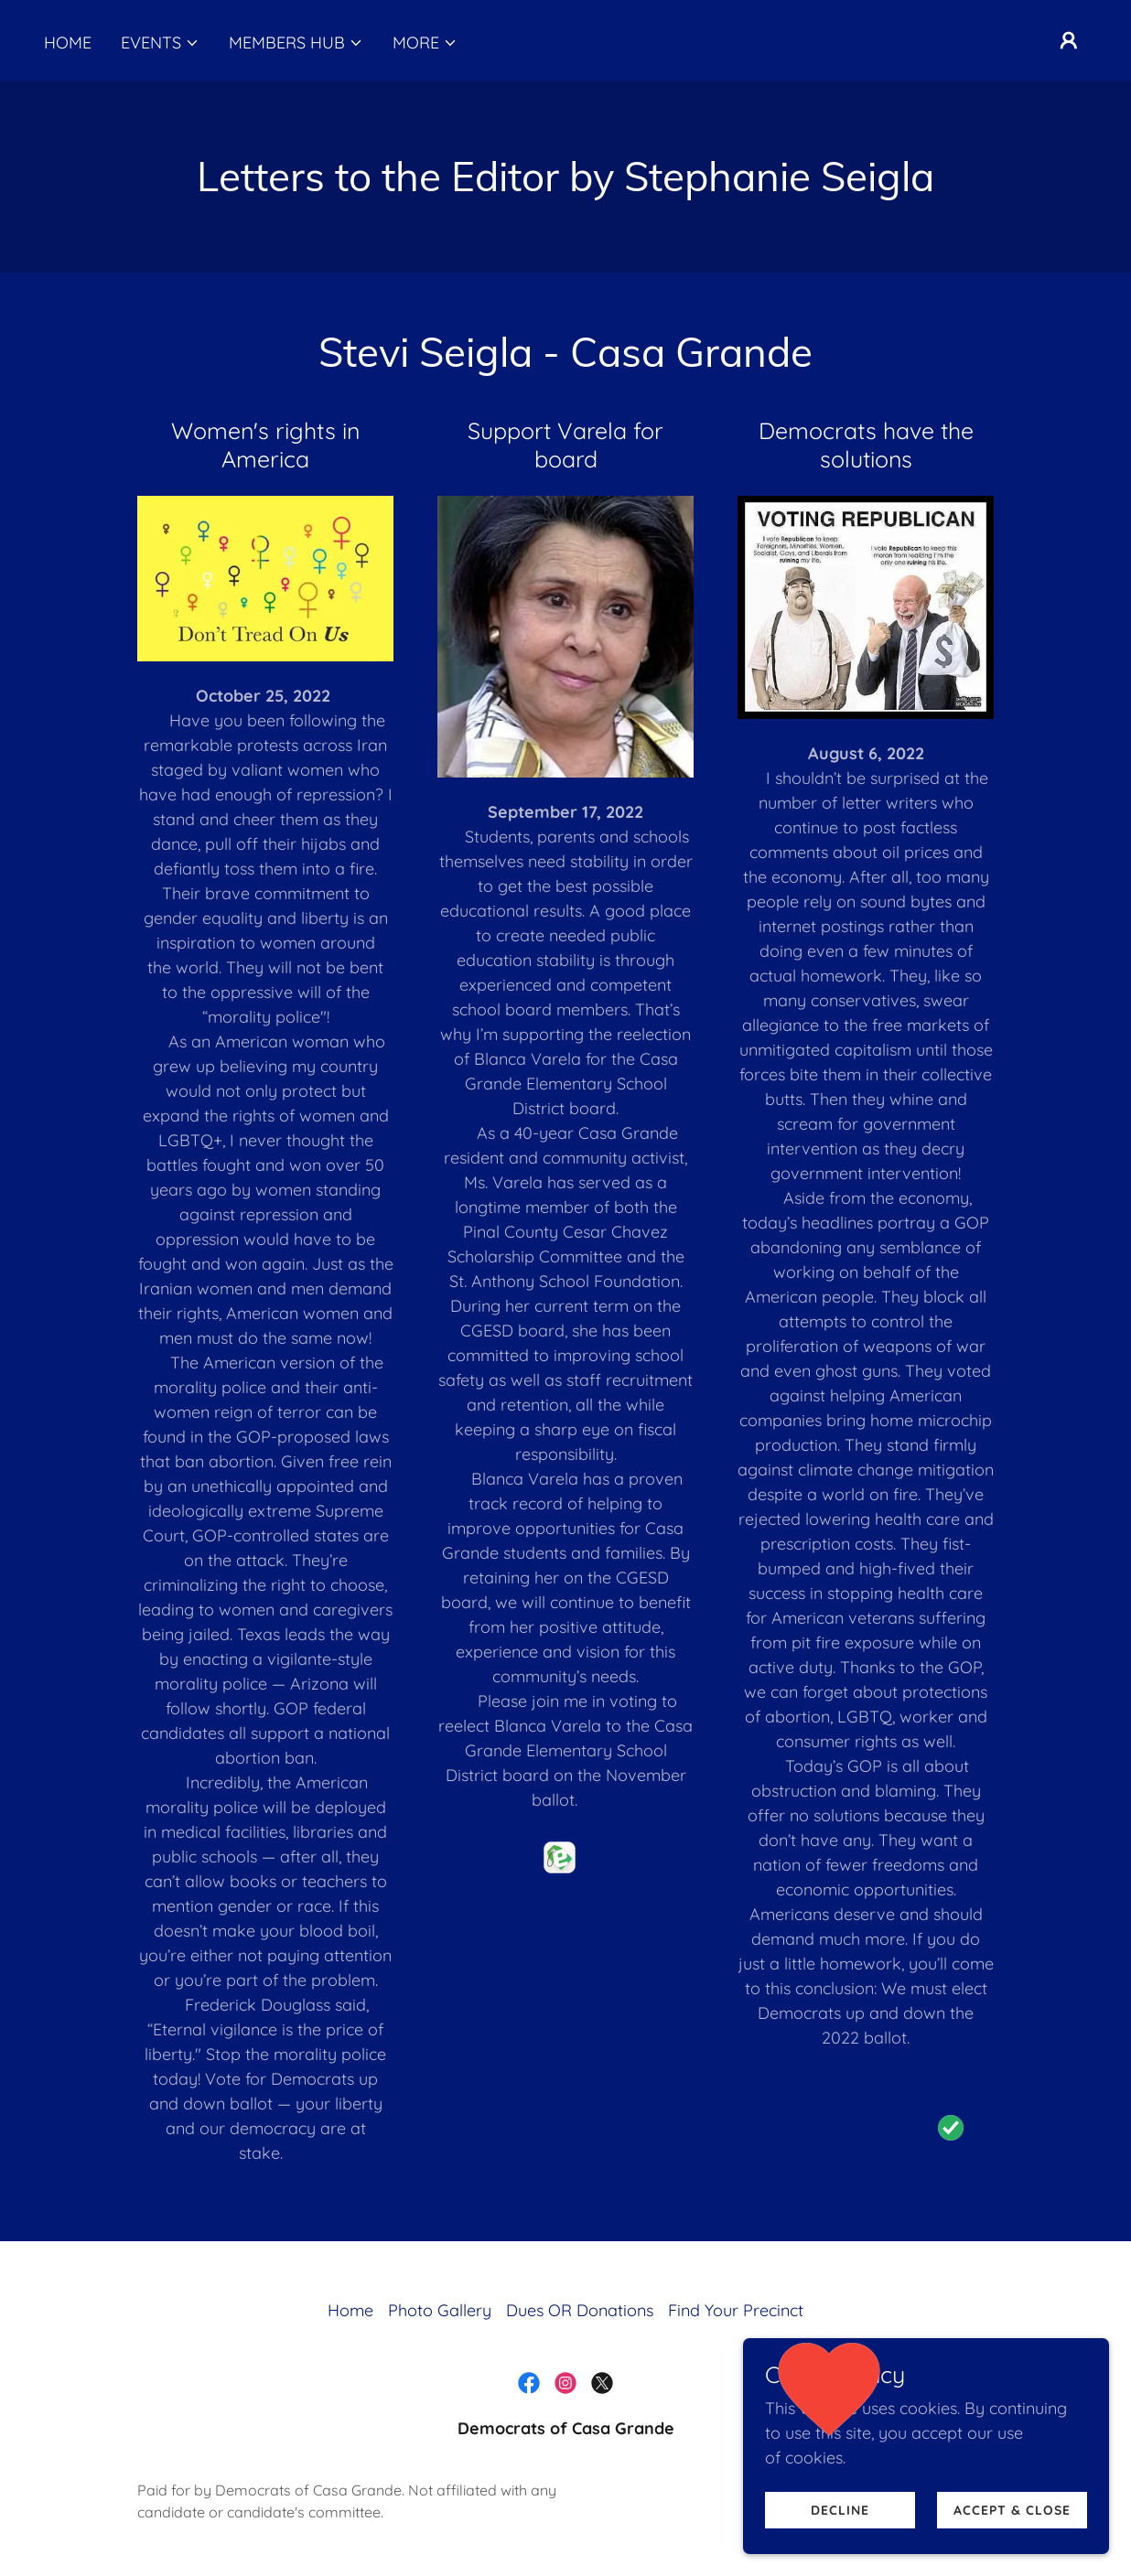 This screenshot has width=1131, height=2576. I want to click on open easytag music tagging application, so click(559, 1857).